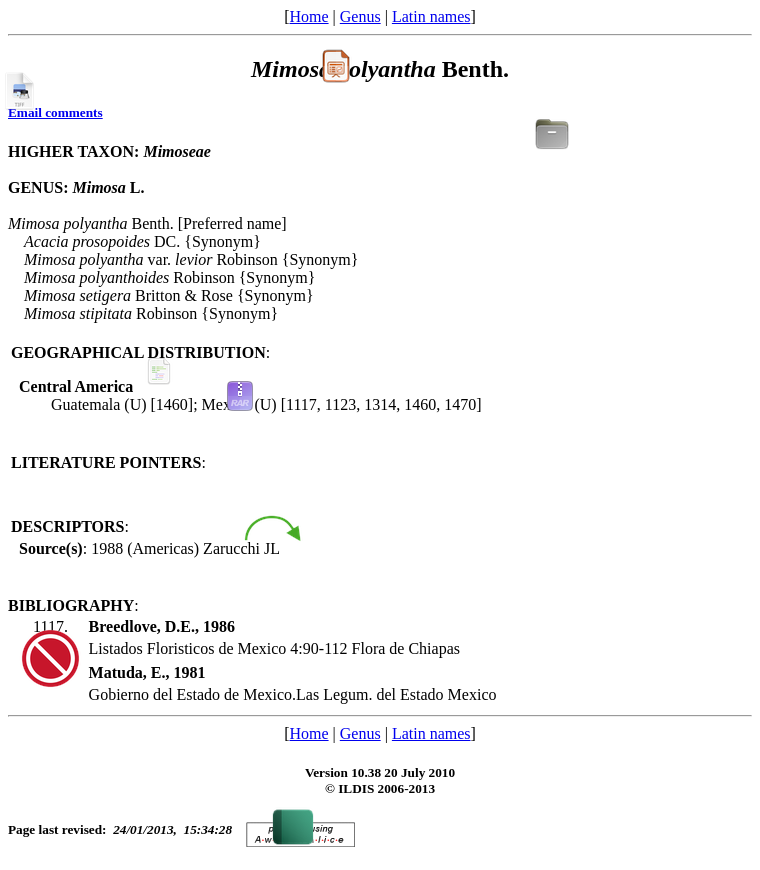 This screenshot has width=760, height=870. I want to click on delete selected item, so click(50, 658).